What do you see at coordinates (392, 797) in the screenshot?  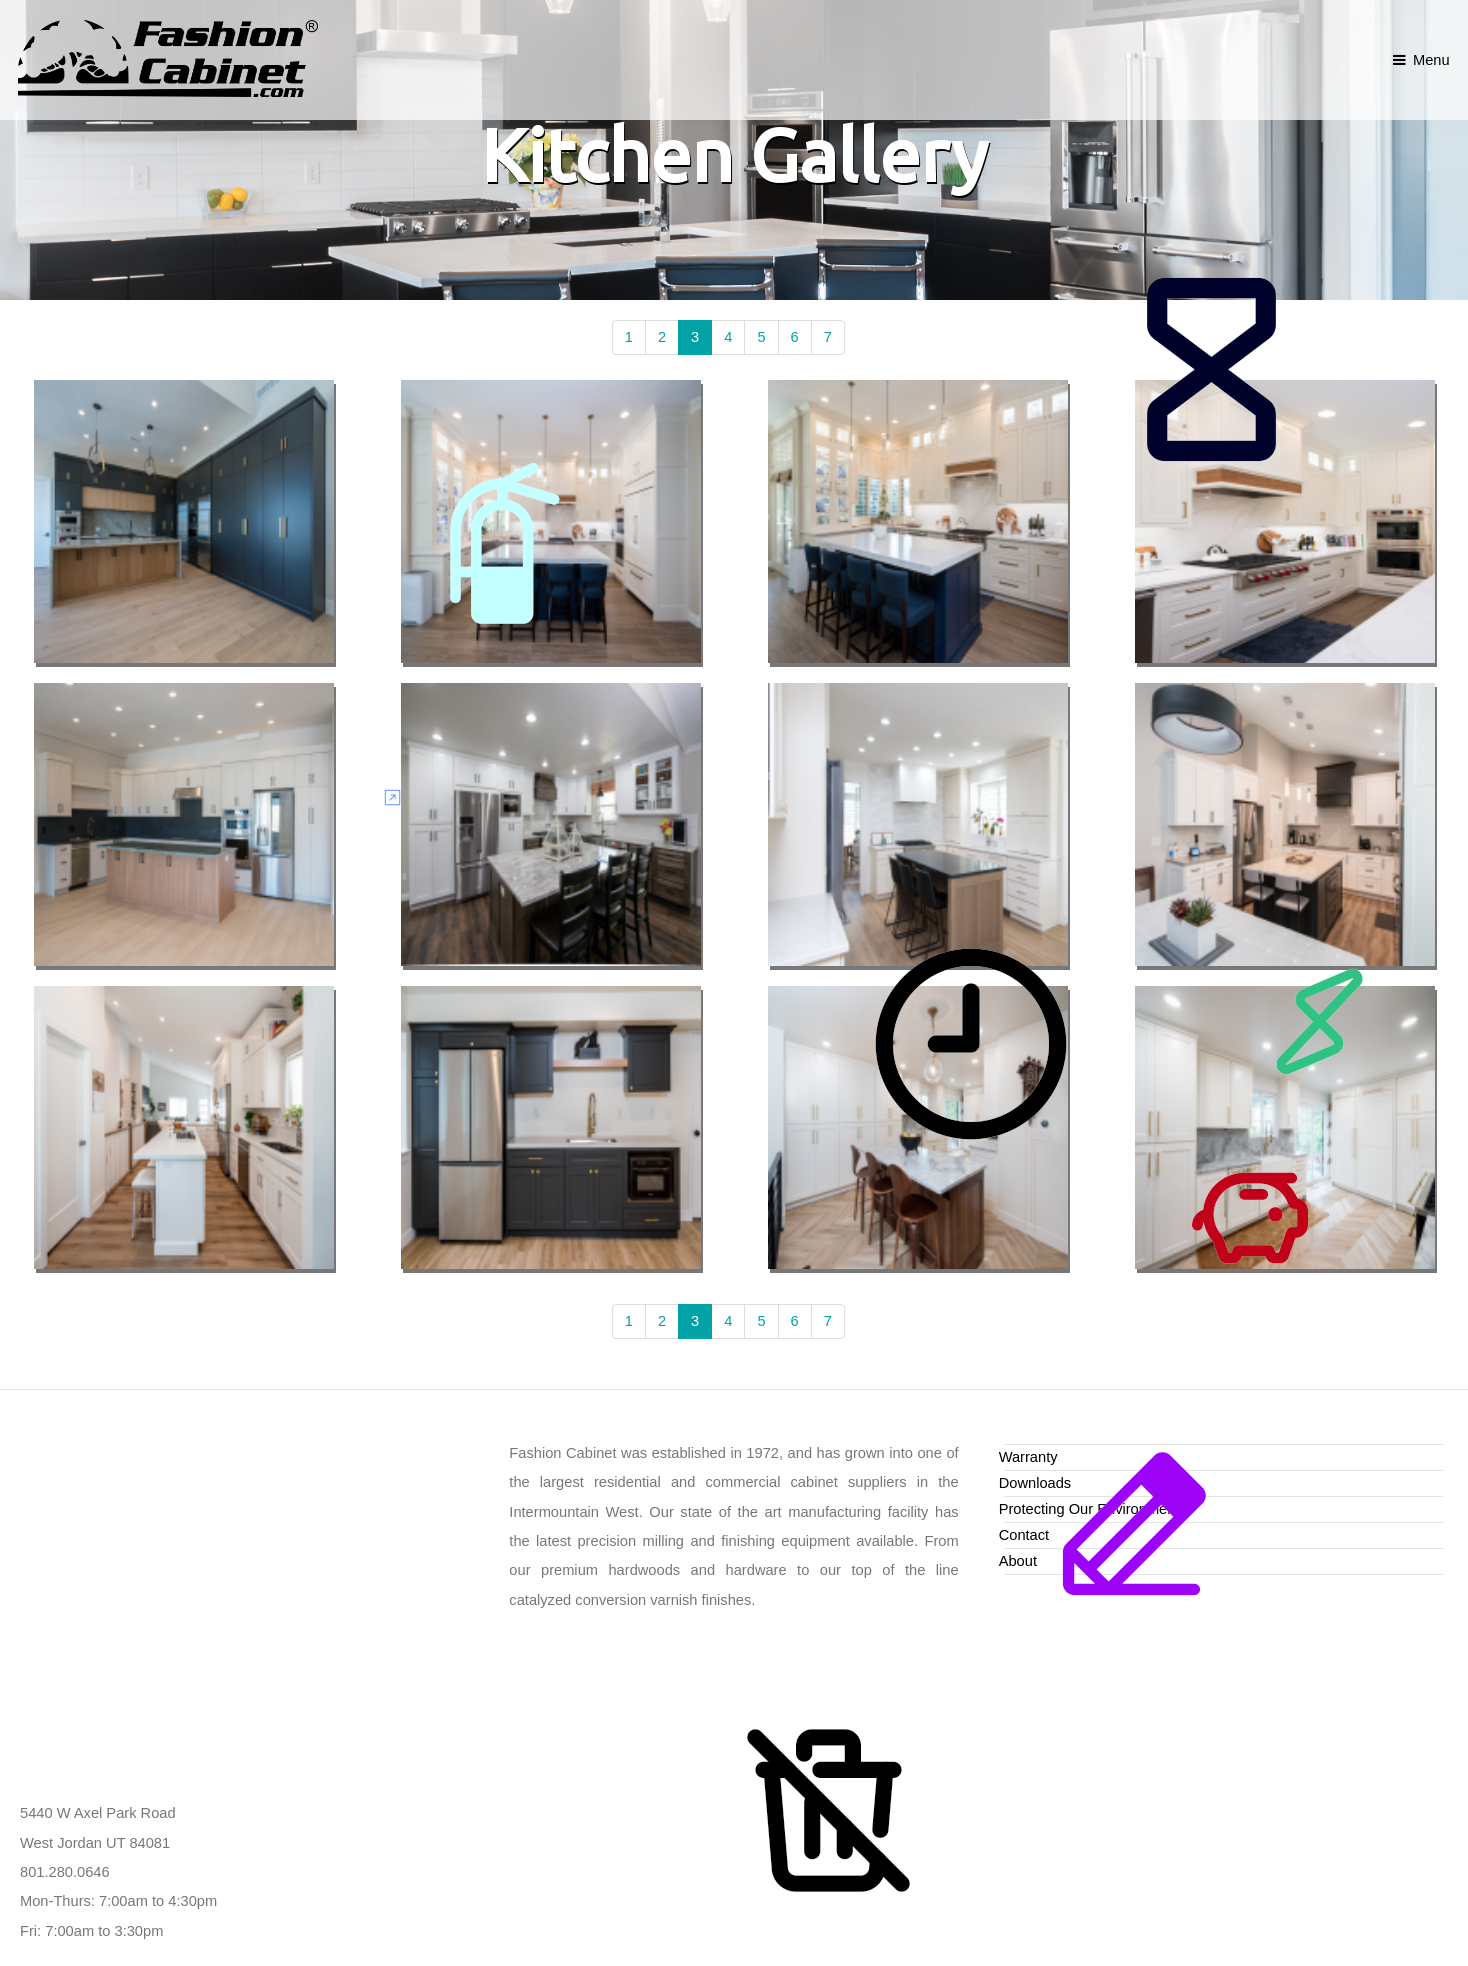 I see `open link in new window` at bounding box center [392, 797].